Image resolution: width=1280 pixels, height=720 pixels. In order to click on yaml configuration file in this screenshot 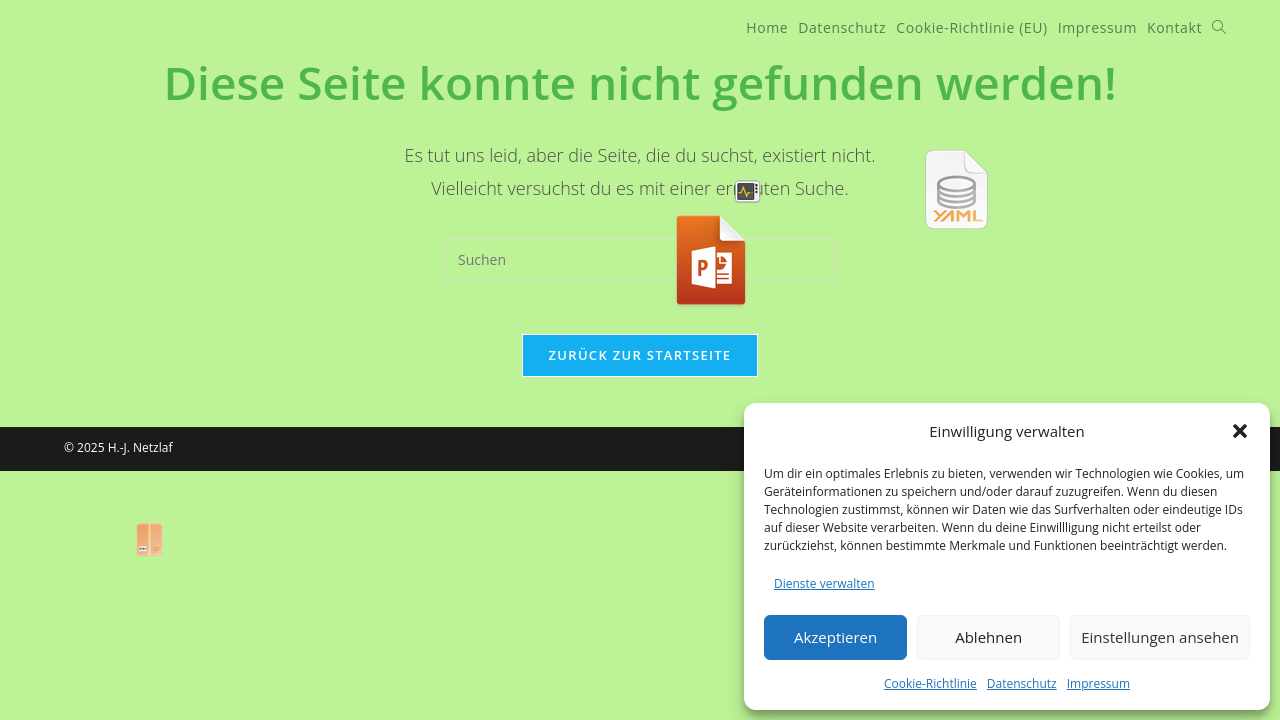, I will do `click(956, 189)`.